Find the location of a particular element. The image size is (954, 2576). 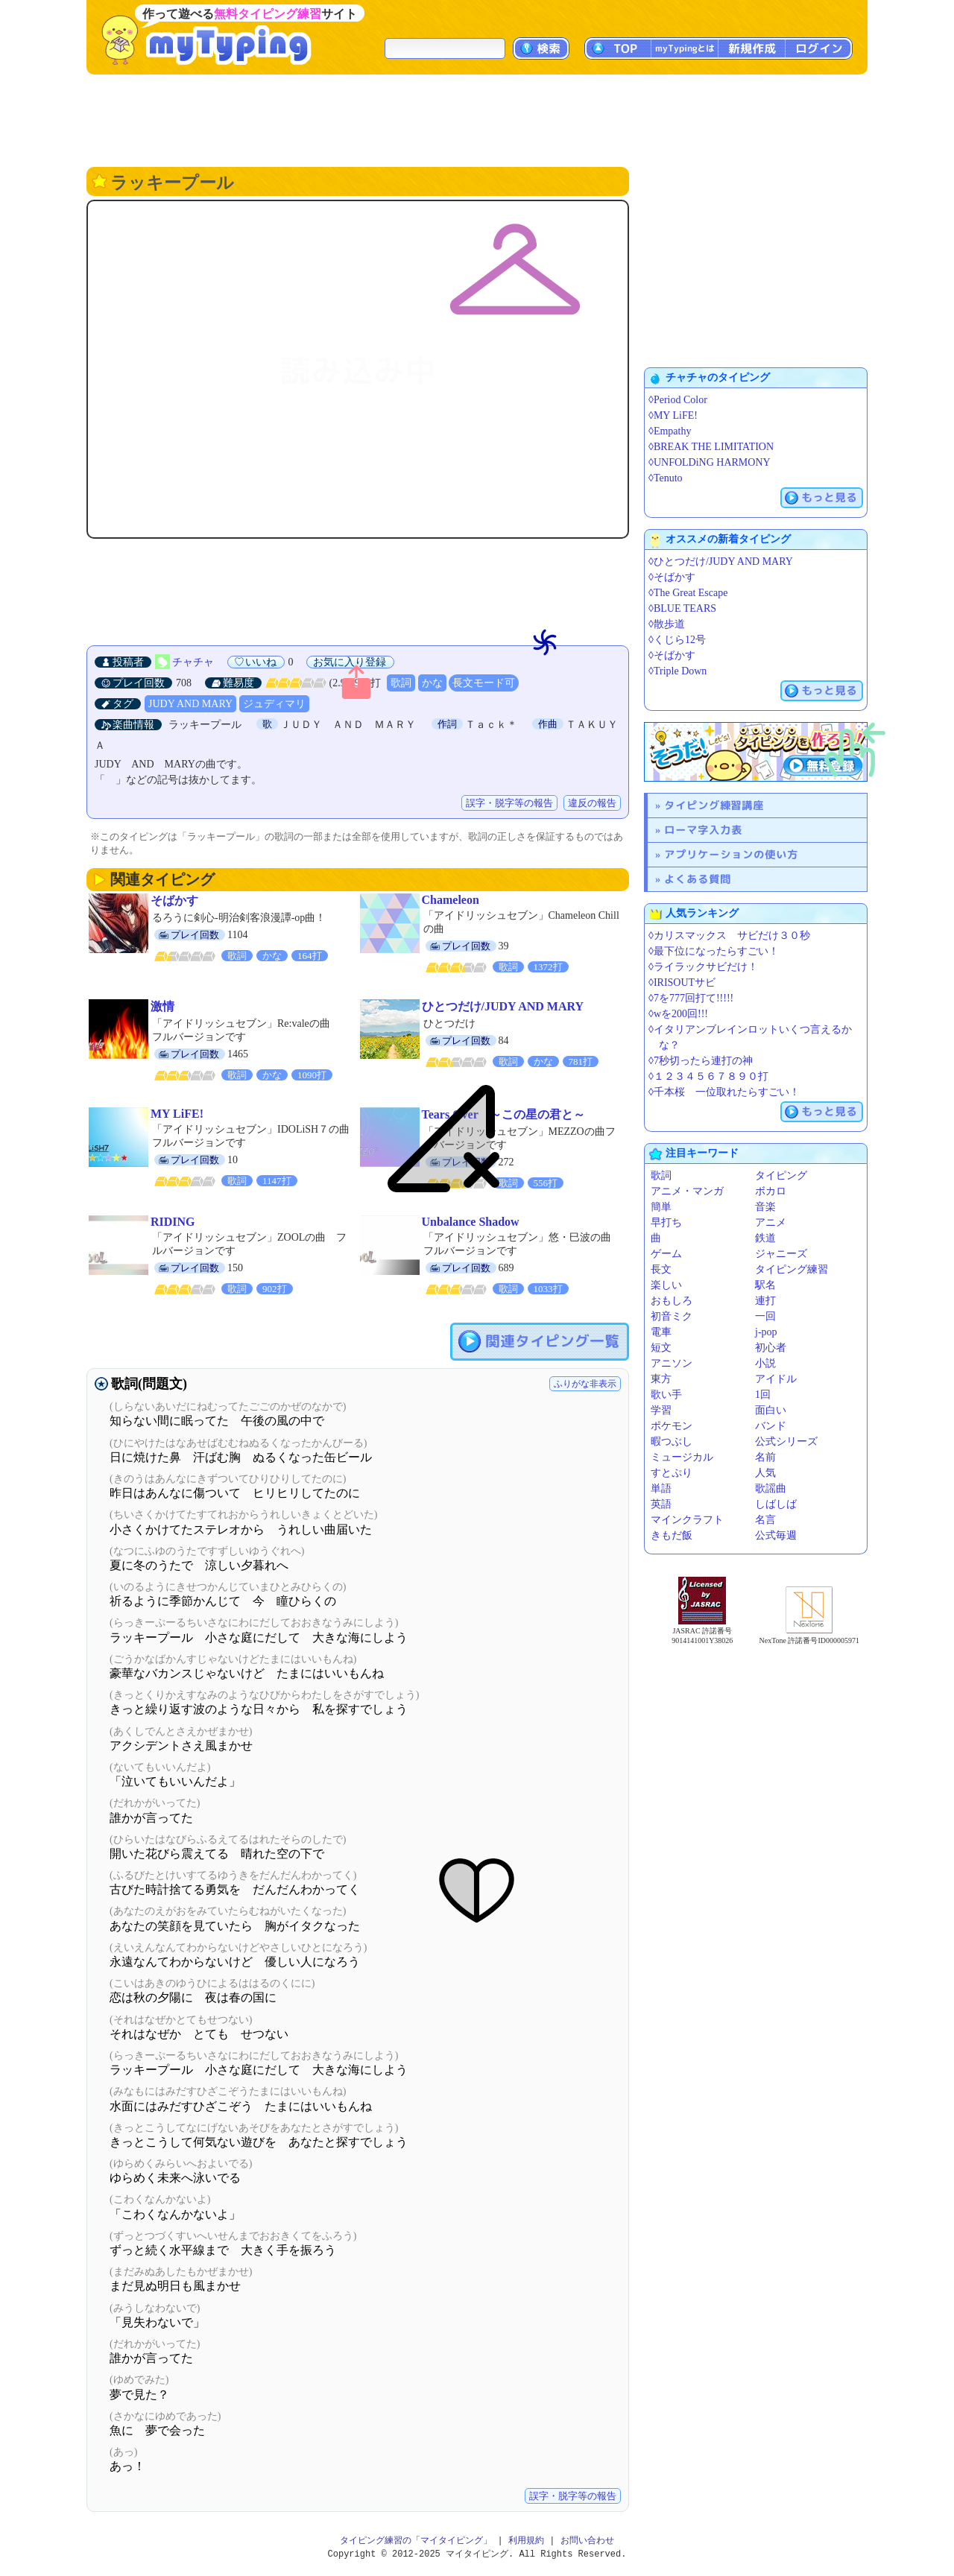

no cellular signal available is located at coordinates (450, 1143).